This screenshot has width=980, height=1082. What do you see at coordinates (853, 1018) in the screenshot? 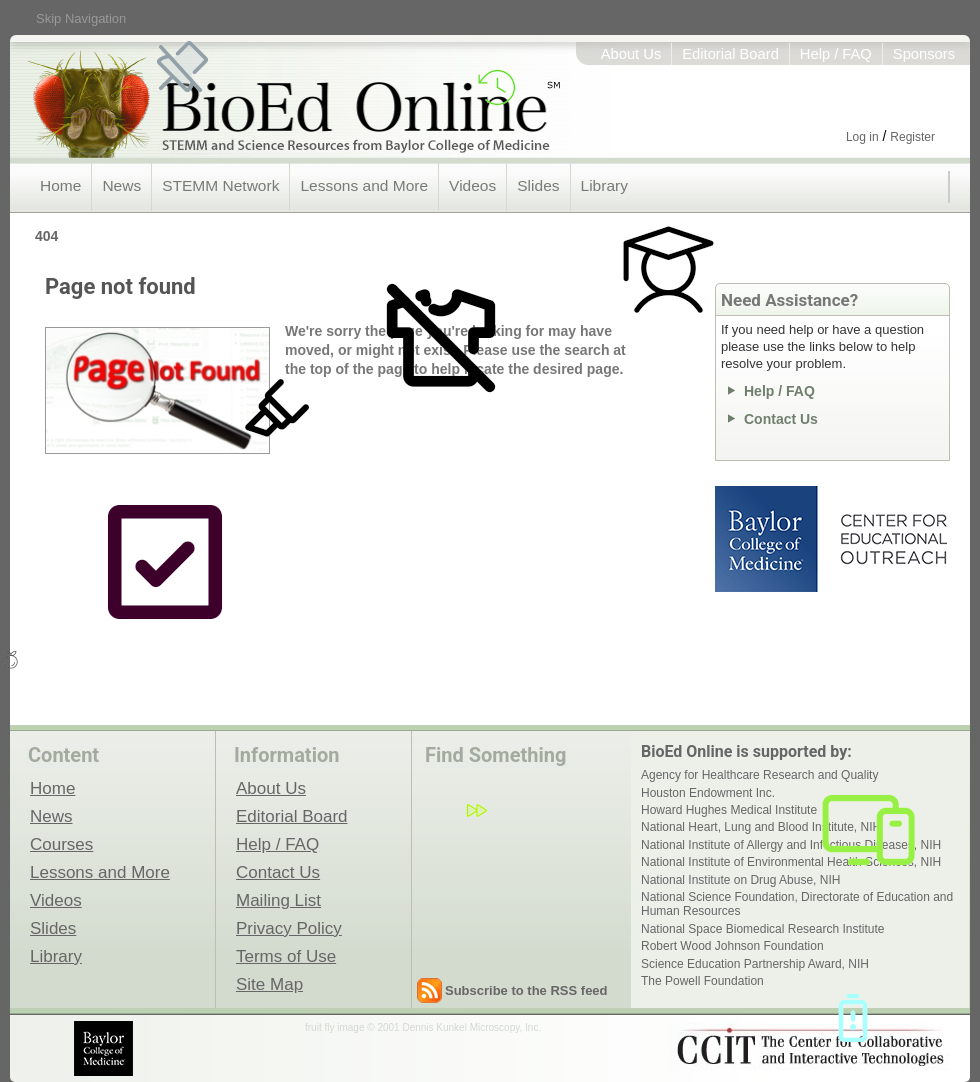
I see `indicates low battery warning` at bounding box center [853, 1018].